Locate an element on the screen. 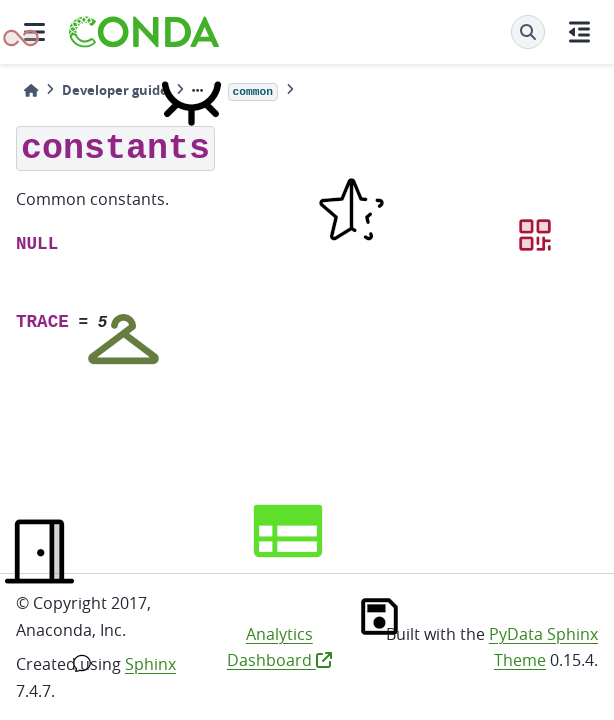  indicates unlimited or infinite content is located at coordinates (21, 38).